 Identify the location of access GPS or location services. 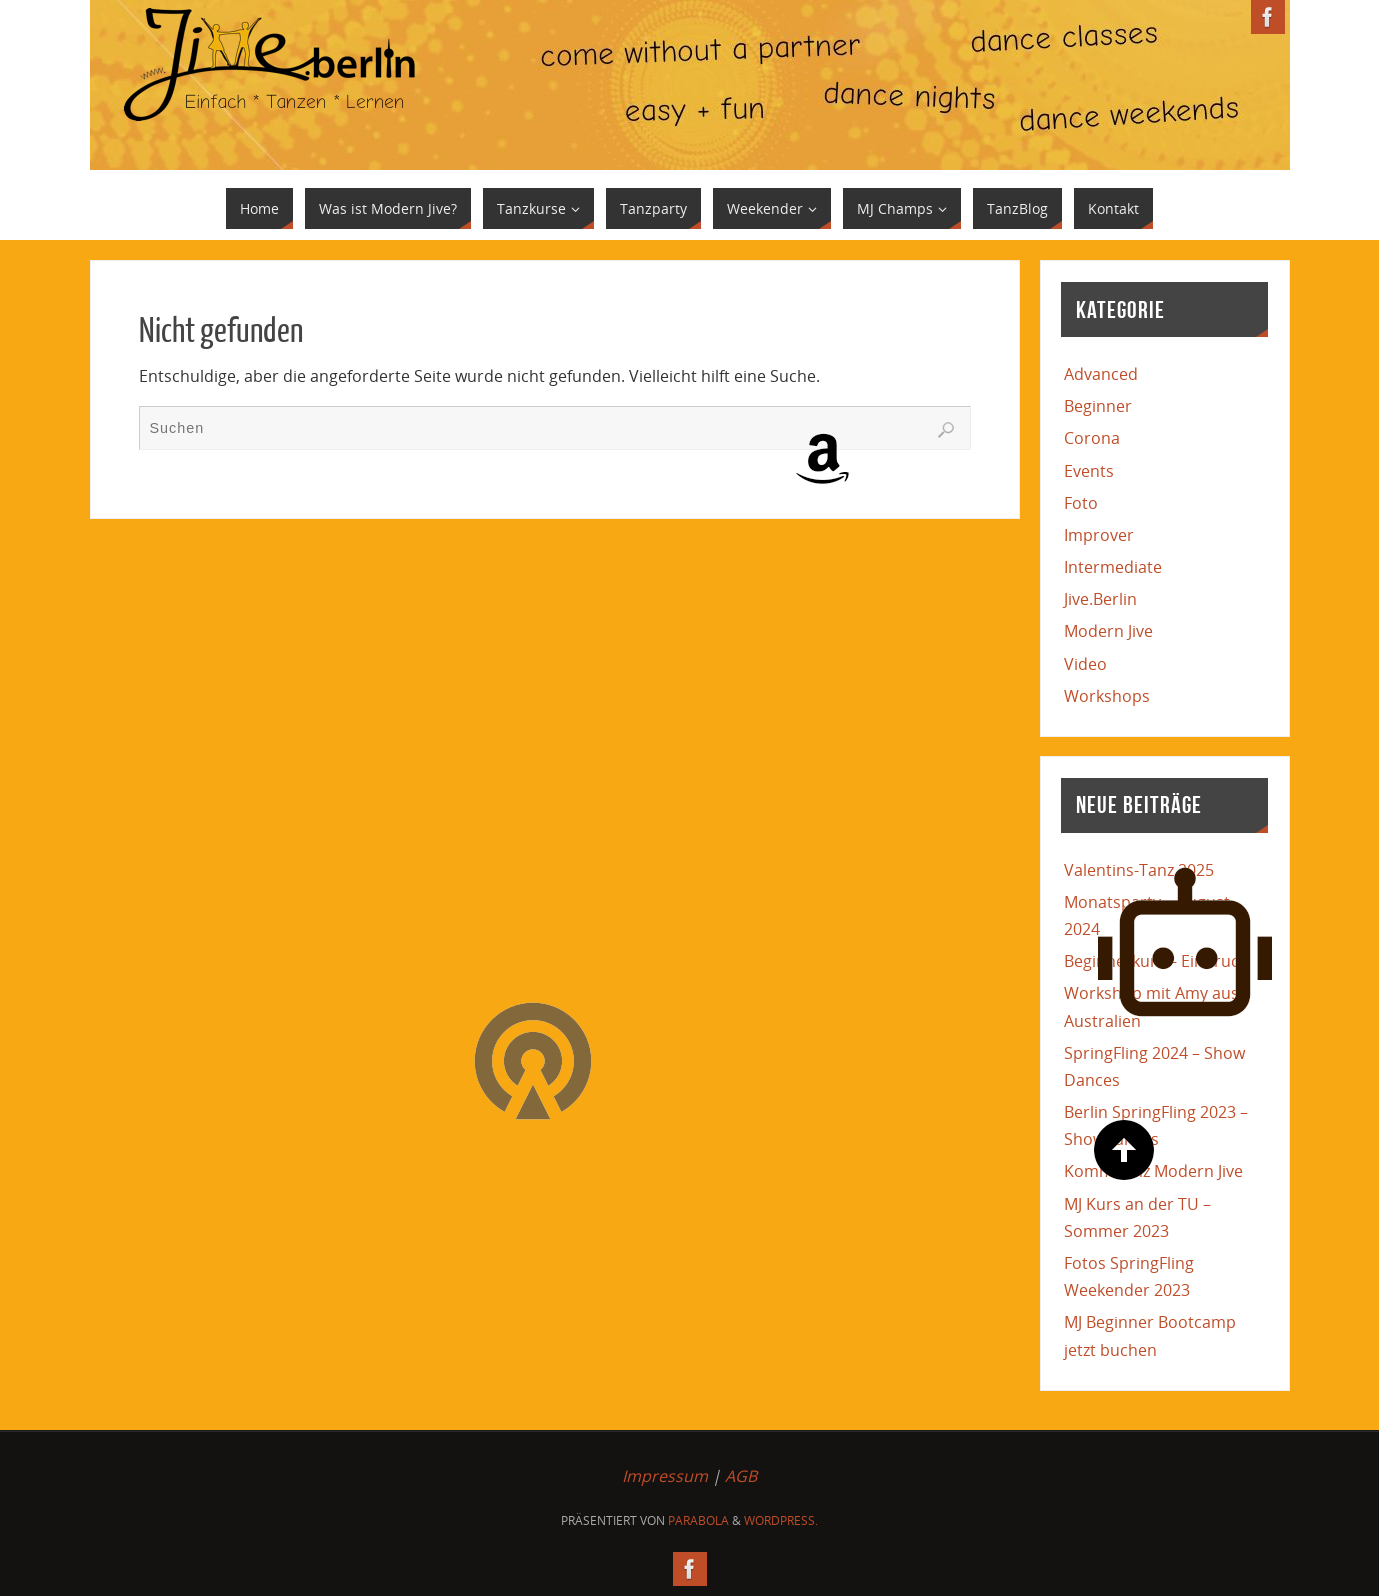
(533, 1061).